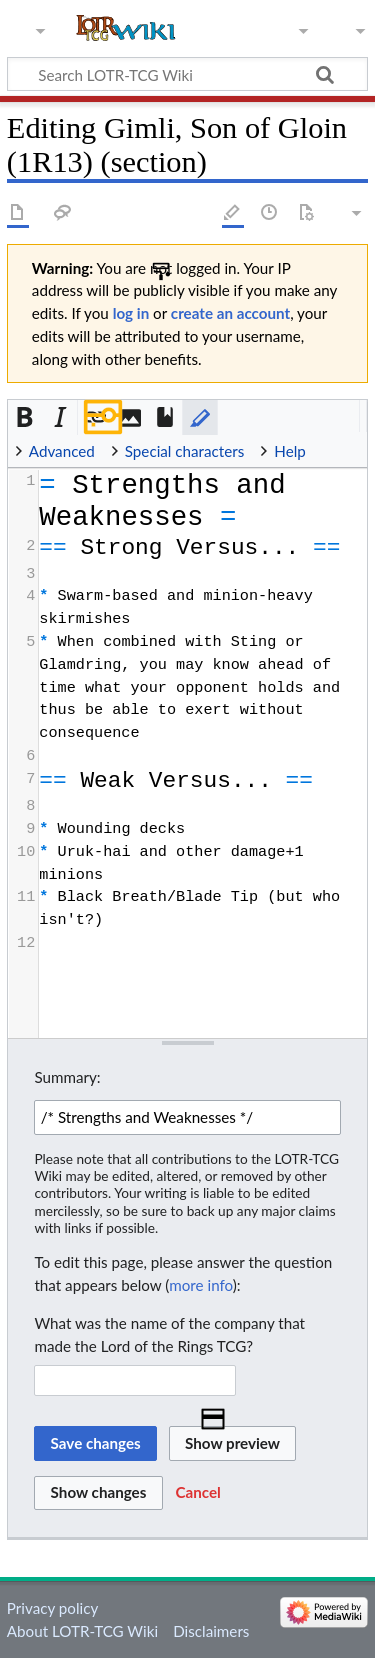 Image resolution: width=375 pixels, height=1658 pixels. I want to click on view saved payment methods, so click(213, 1419).